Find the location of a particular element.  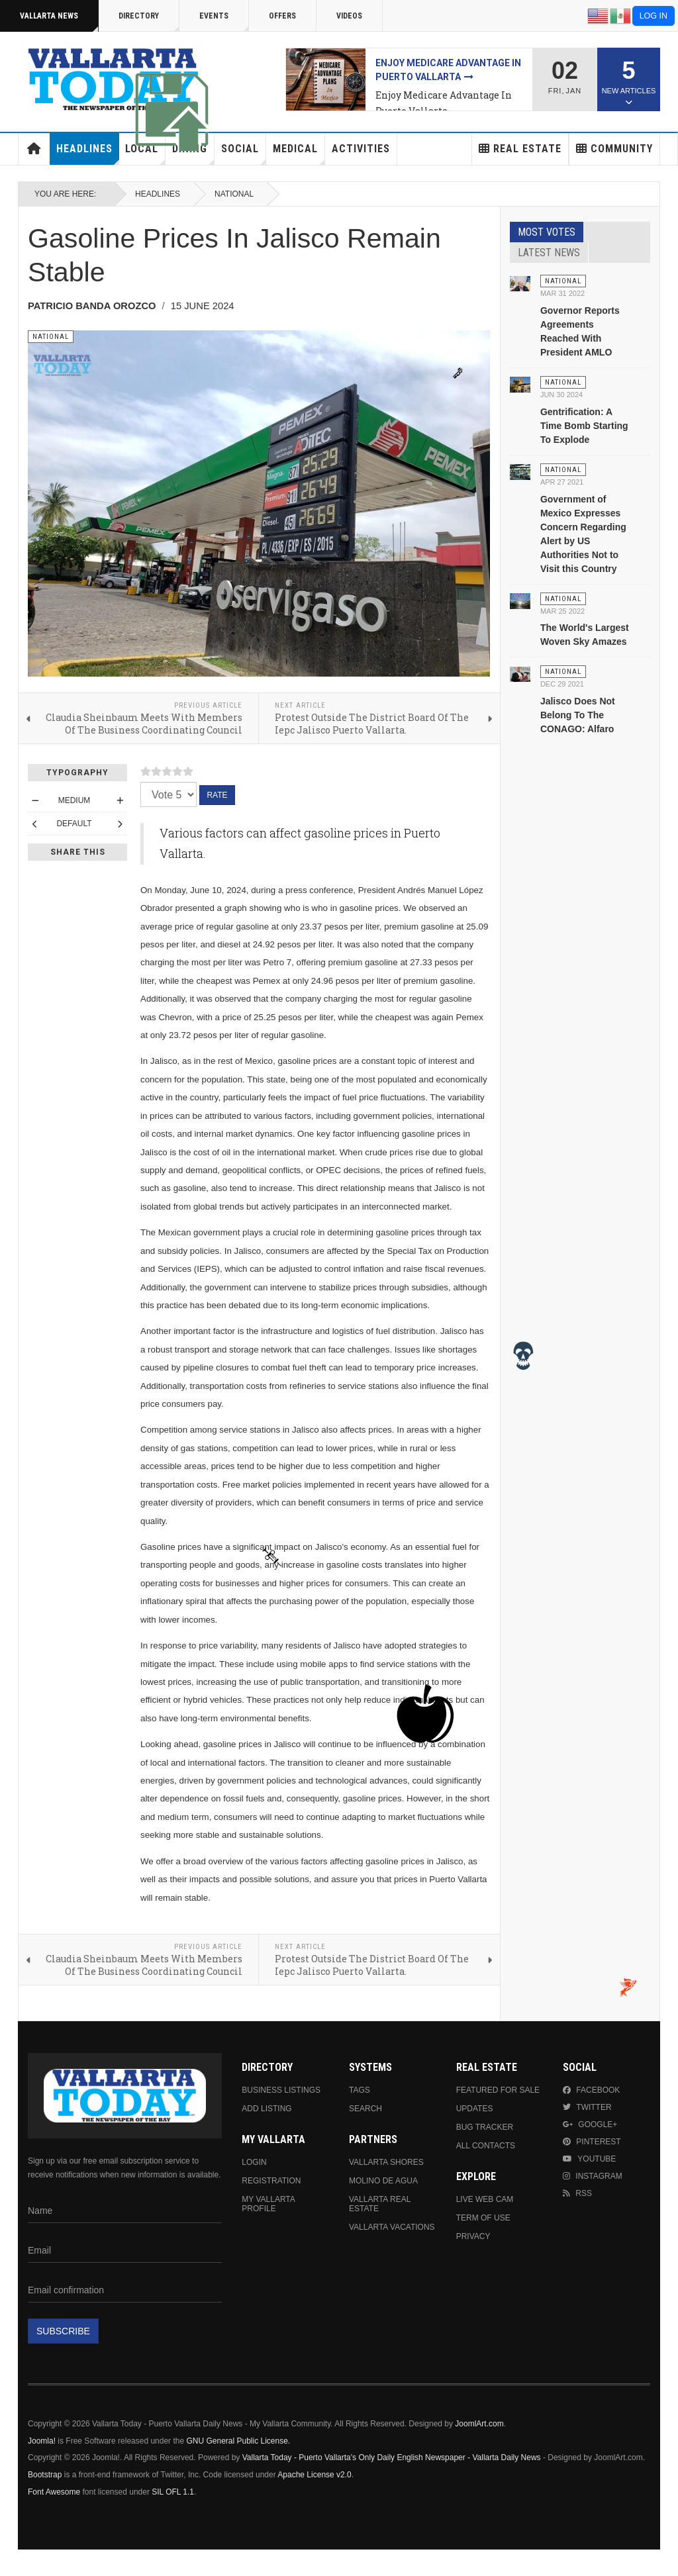

dark humor or comedy category in a game is located at coordinates (523, 1356).